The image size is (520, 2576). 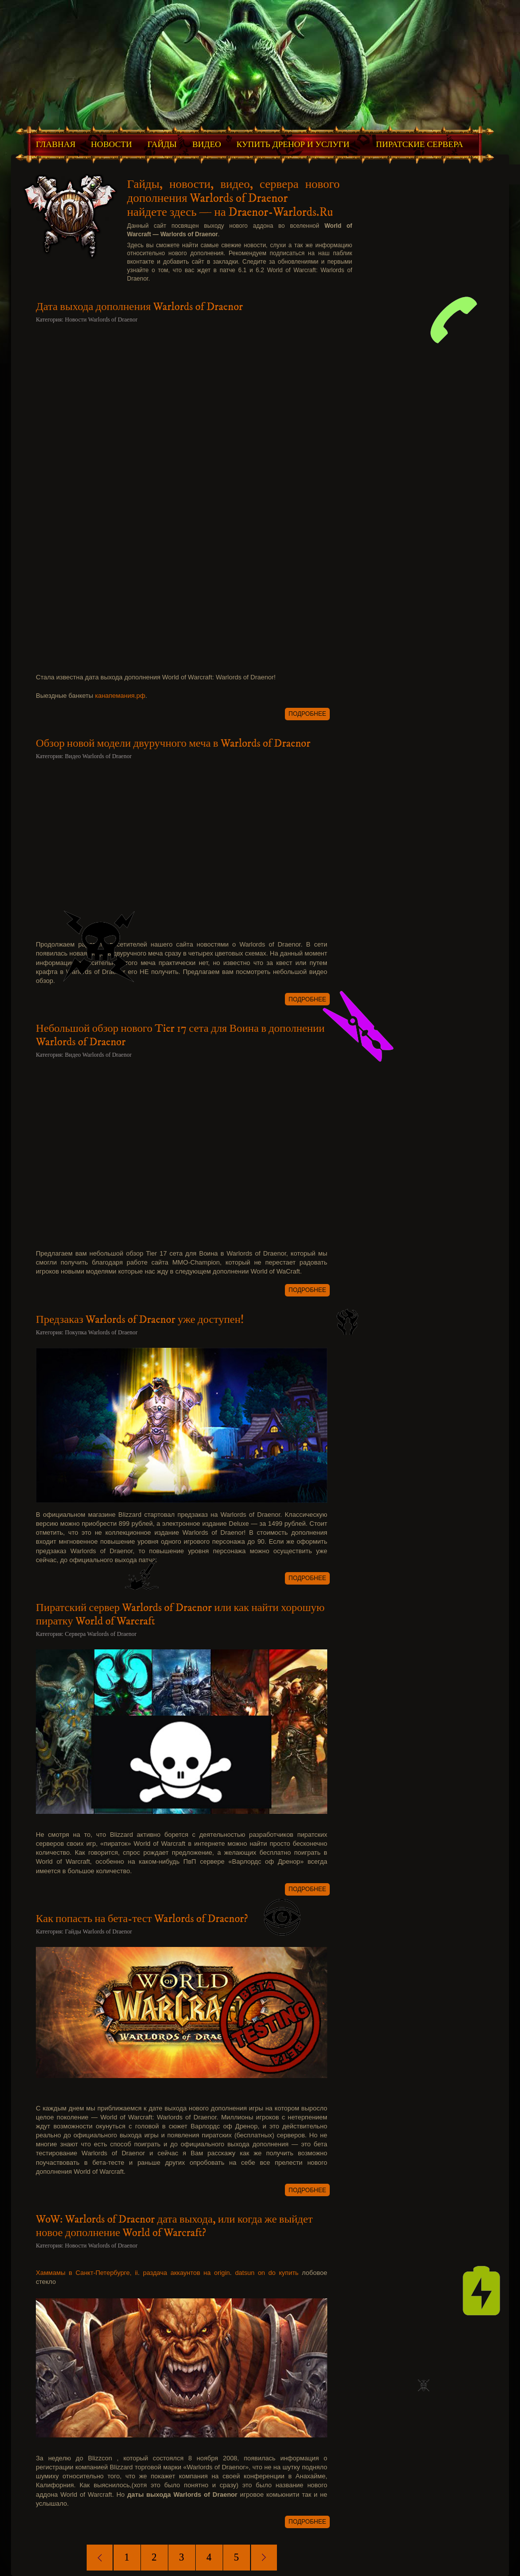 I want to click on toggle password visibility off, so click(x=282, y=1917).